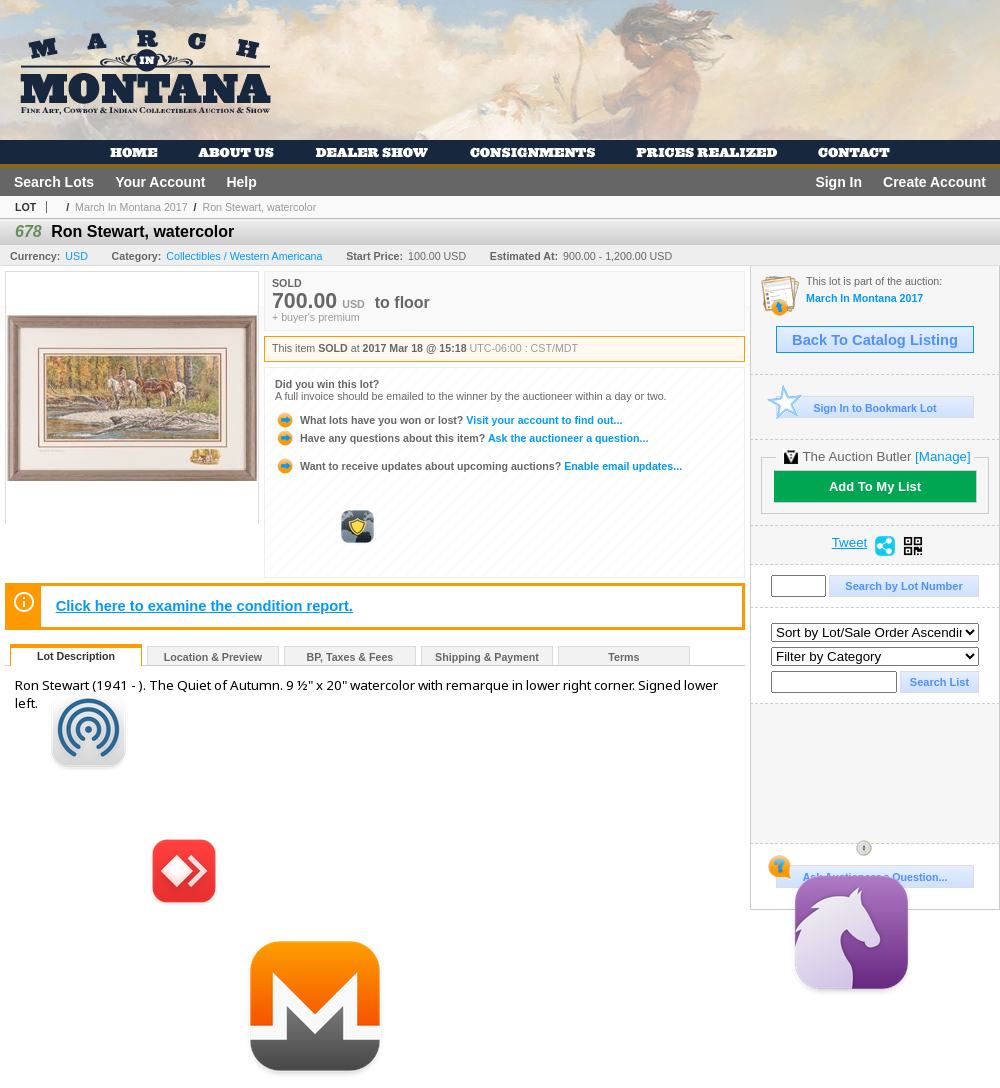  I want to click on open the passwords app, so click(864, 848).